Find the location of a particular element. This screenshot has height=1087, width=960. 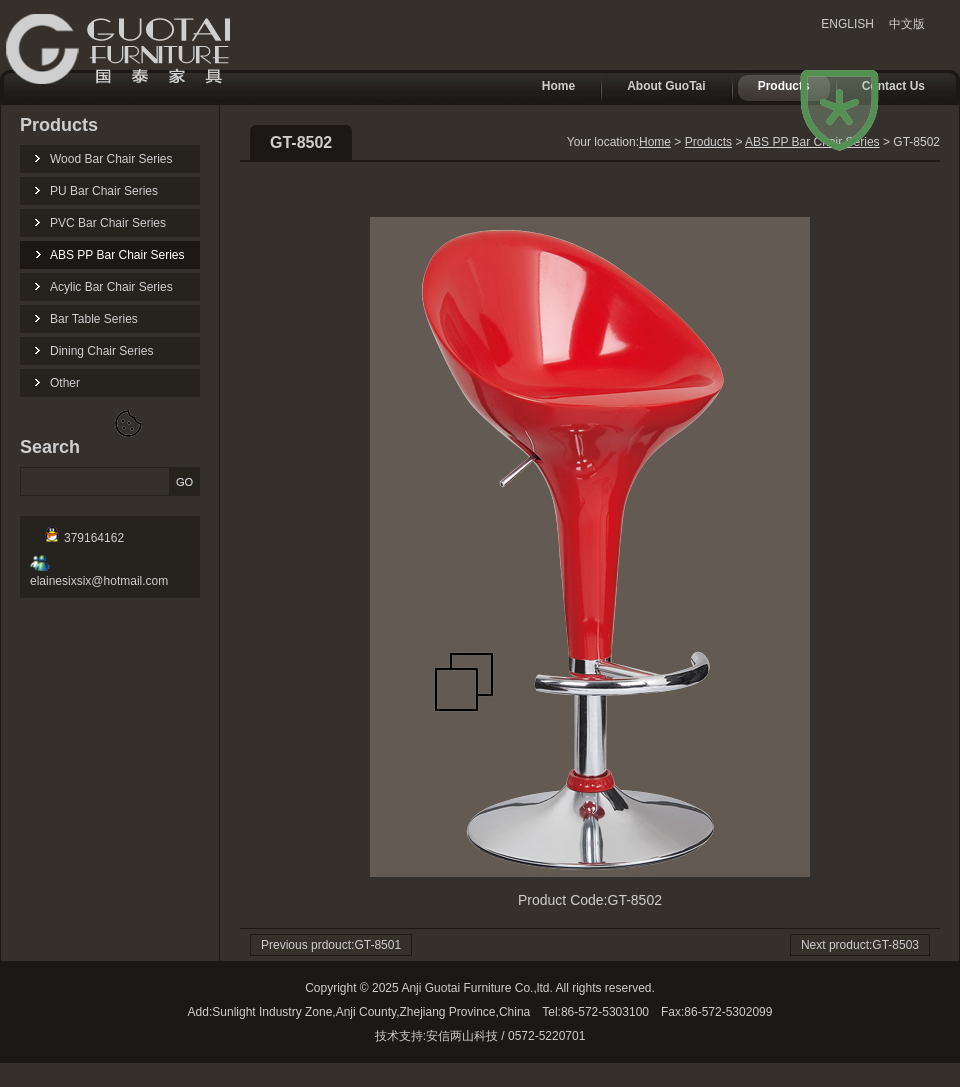

copy to clipboard is located at coordinates (464, 682).